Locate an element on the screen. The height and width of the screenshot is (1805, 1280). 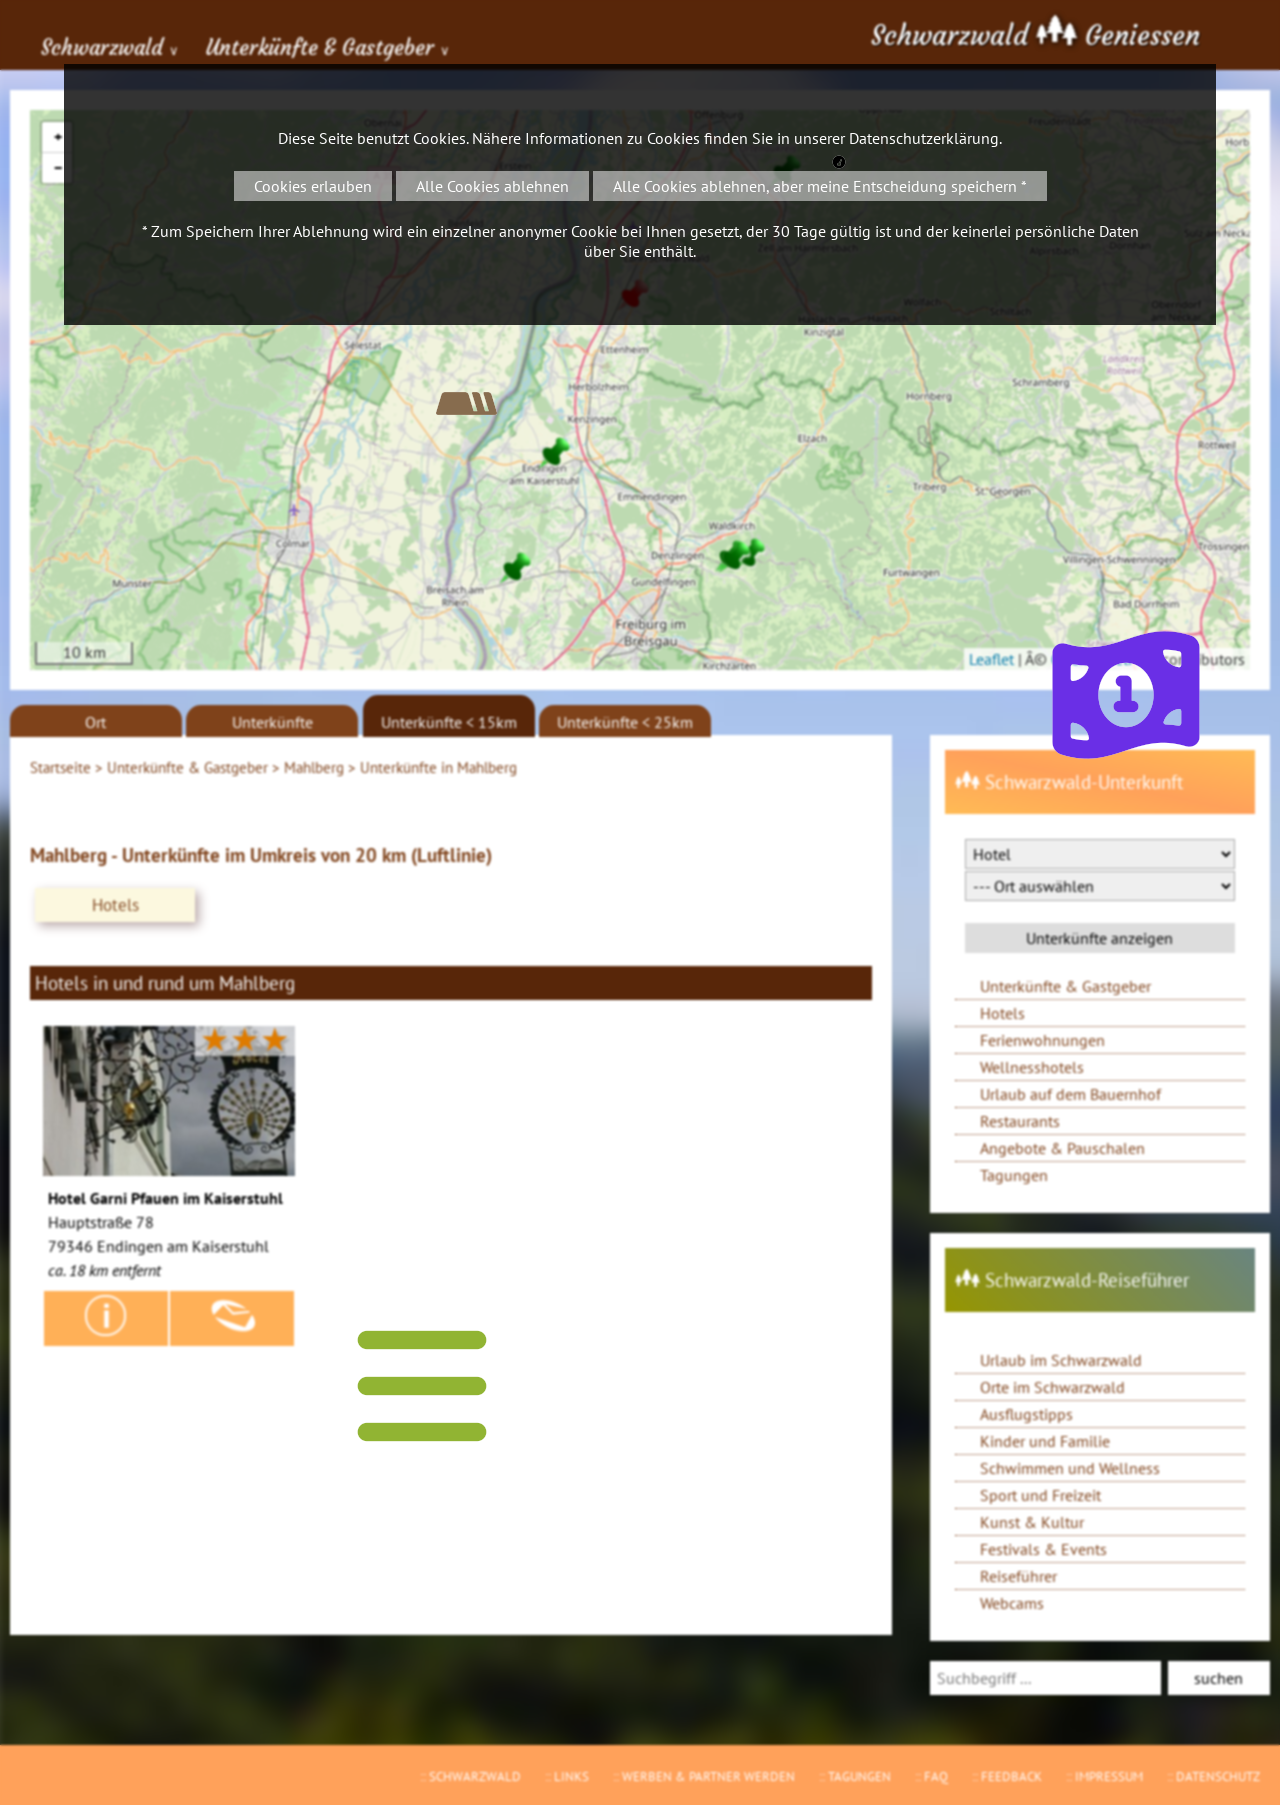
view system performance or speed metrics is located at coordinates (839, 162).